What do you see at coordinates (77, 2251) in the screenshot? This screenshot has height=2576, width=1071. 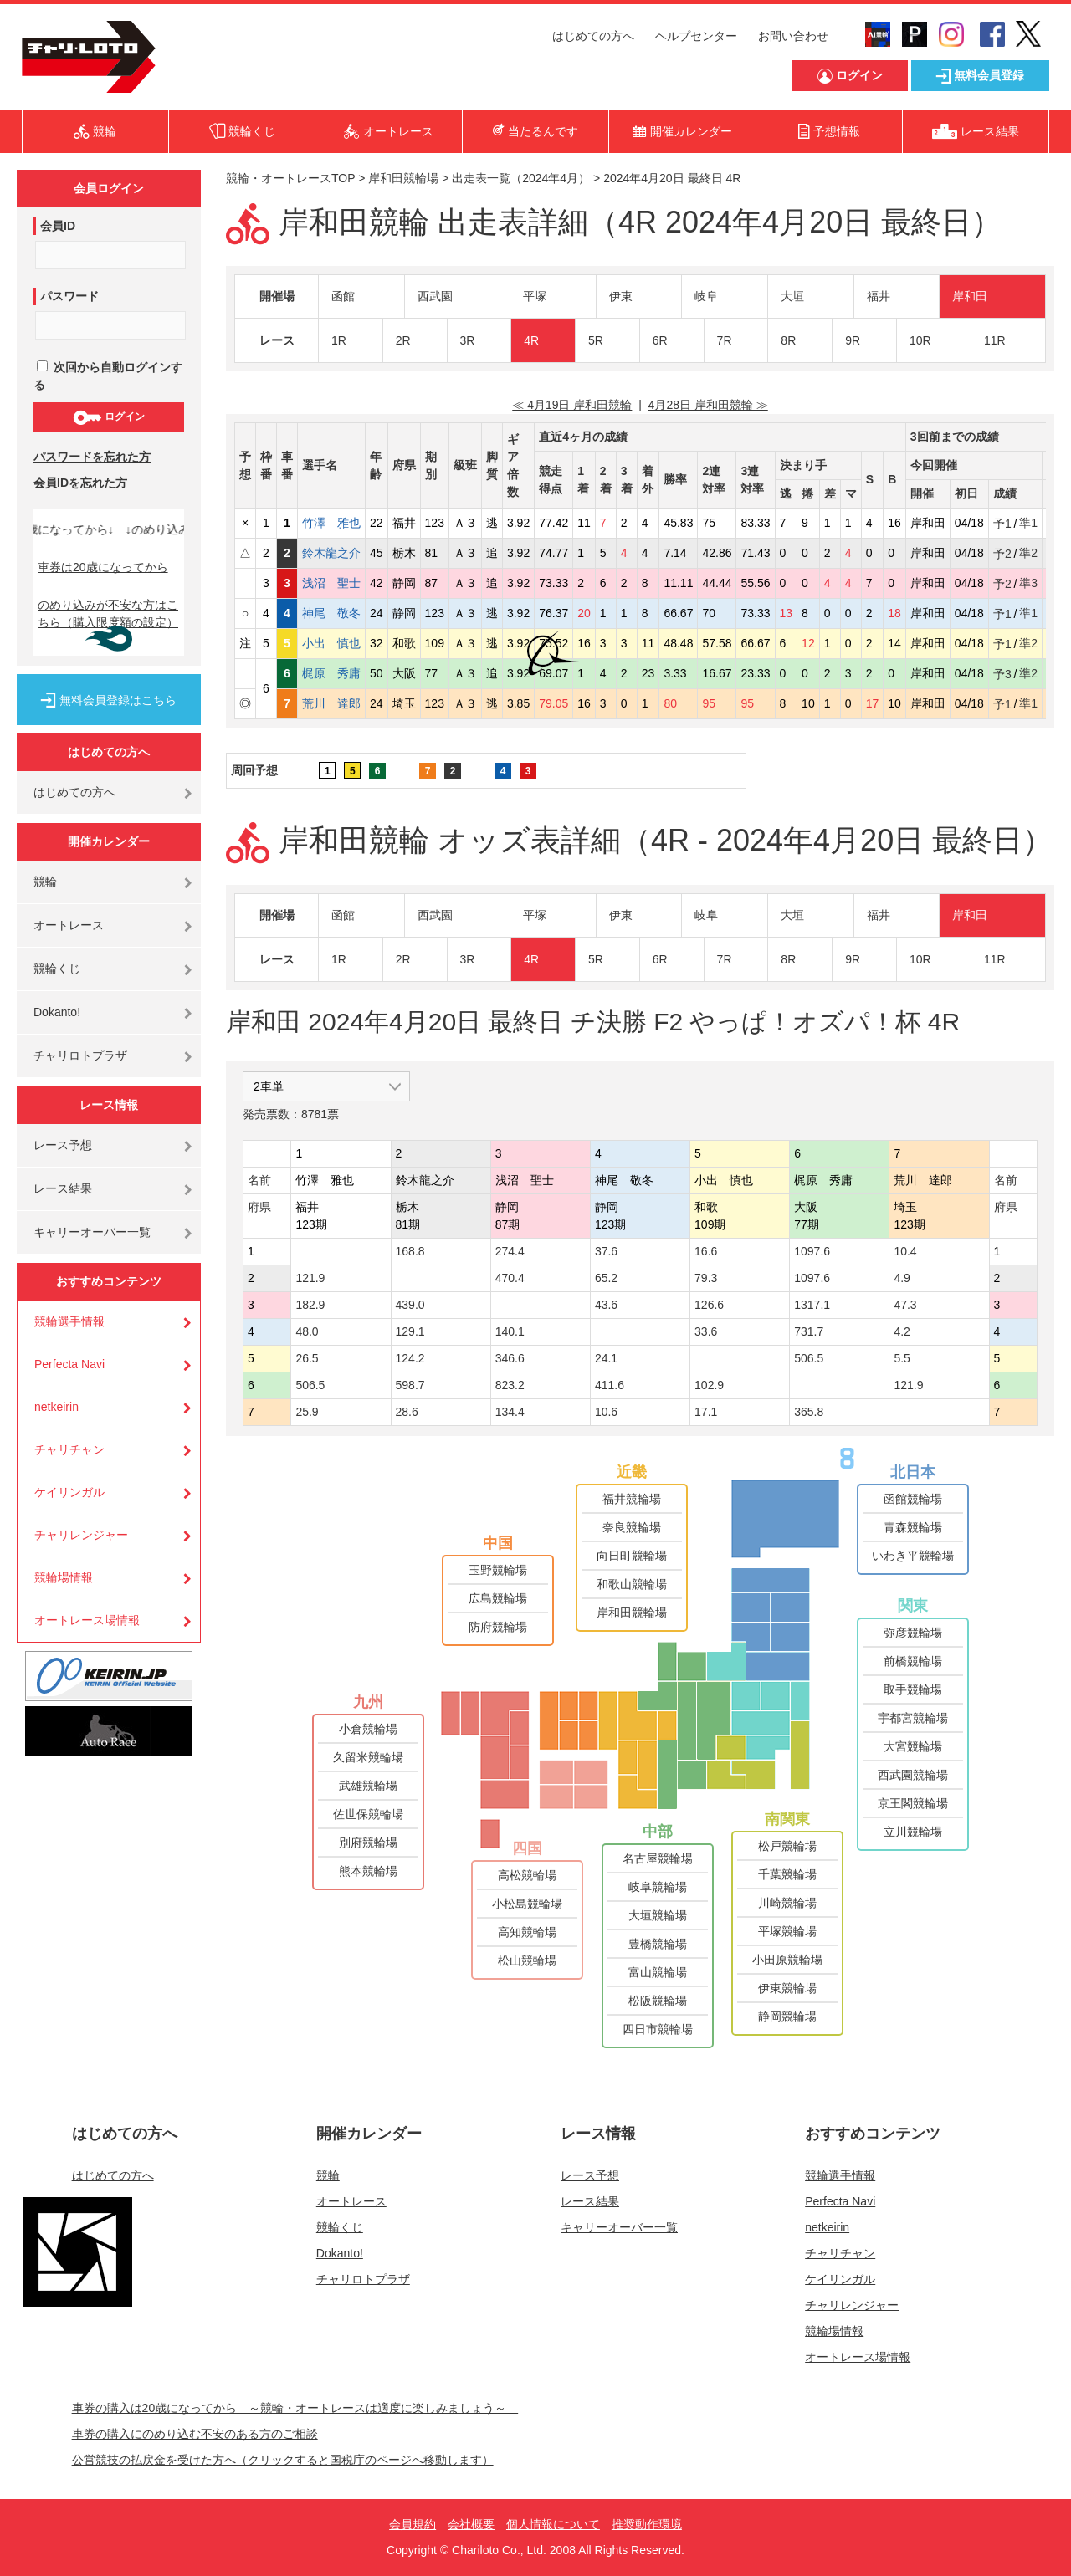 I see `open google lens for visual search` at bounding box center [77, 2251].